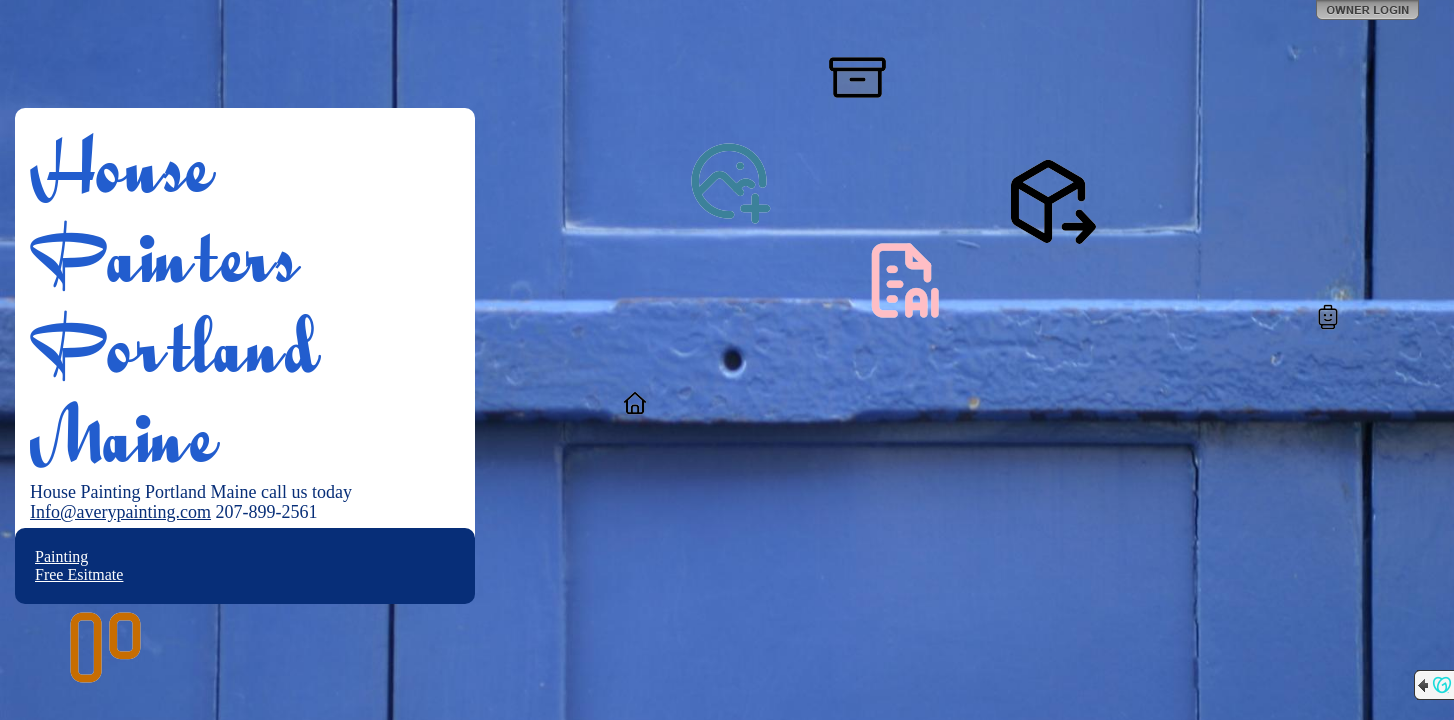  What do you see at coordinates (729, 181) in the screenshot?
I see `add a new photo to your collection` at bounding box center [729, 181].